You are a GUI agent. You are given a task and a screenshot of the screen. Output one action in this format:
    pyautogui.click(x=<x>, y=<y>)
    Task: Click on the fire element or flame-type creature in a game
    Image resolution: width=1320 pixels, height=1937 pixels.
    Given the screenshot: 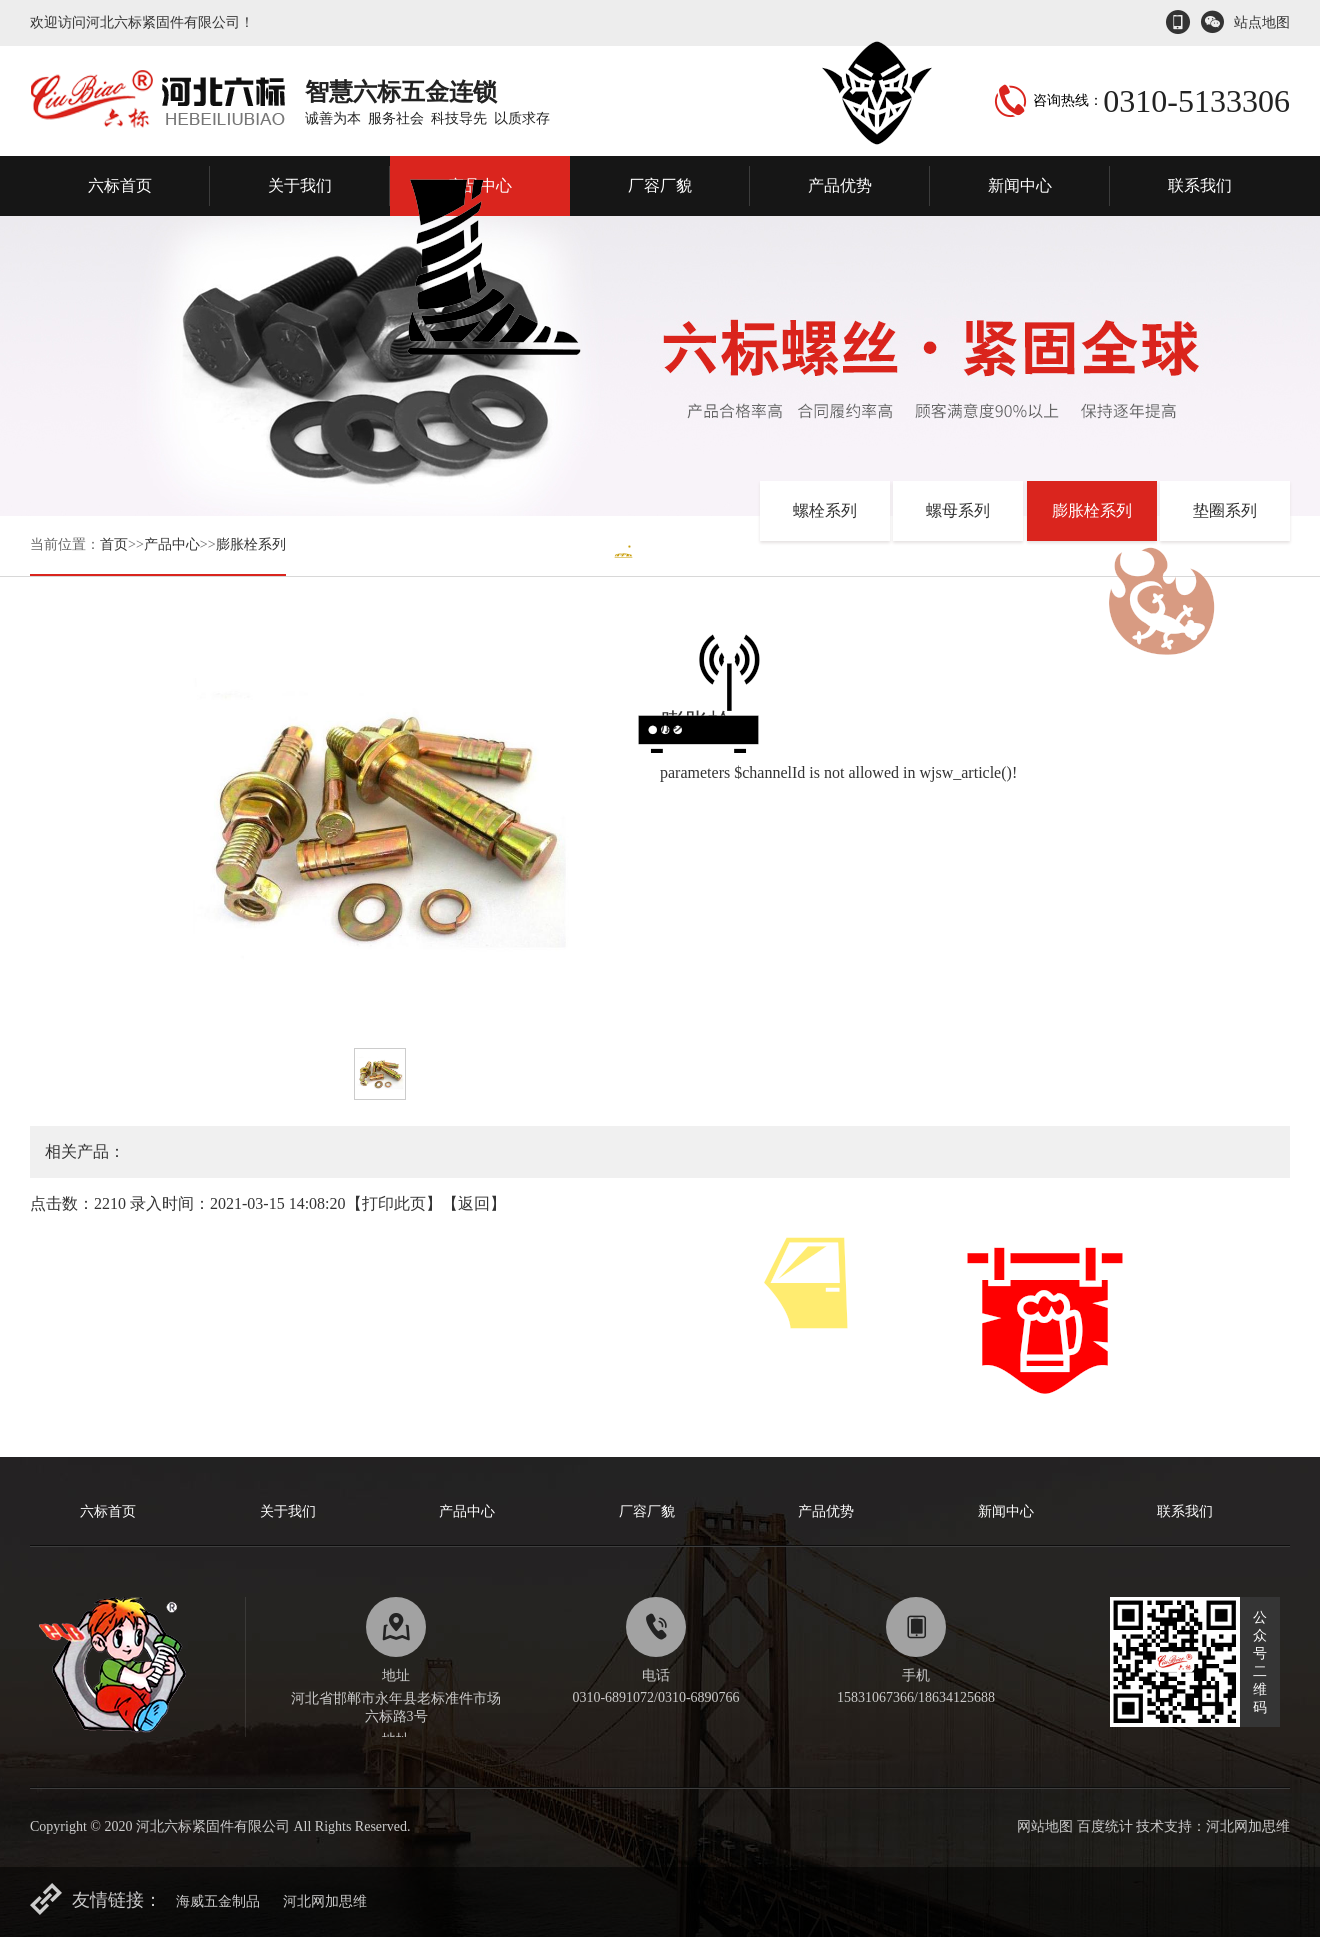 What is the action you would take?
    pyautogui.click(x=1159, y=600)
    